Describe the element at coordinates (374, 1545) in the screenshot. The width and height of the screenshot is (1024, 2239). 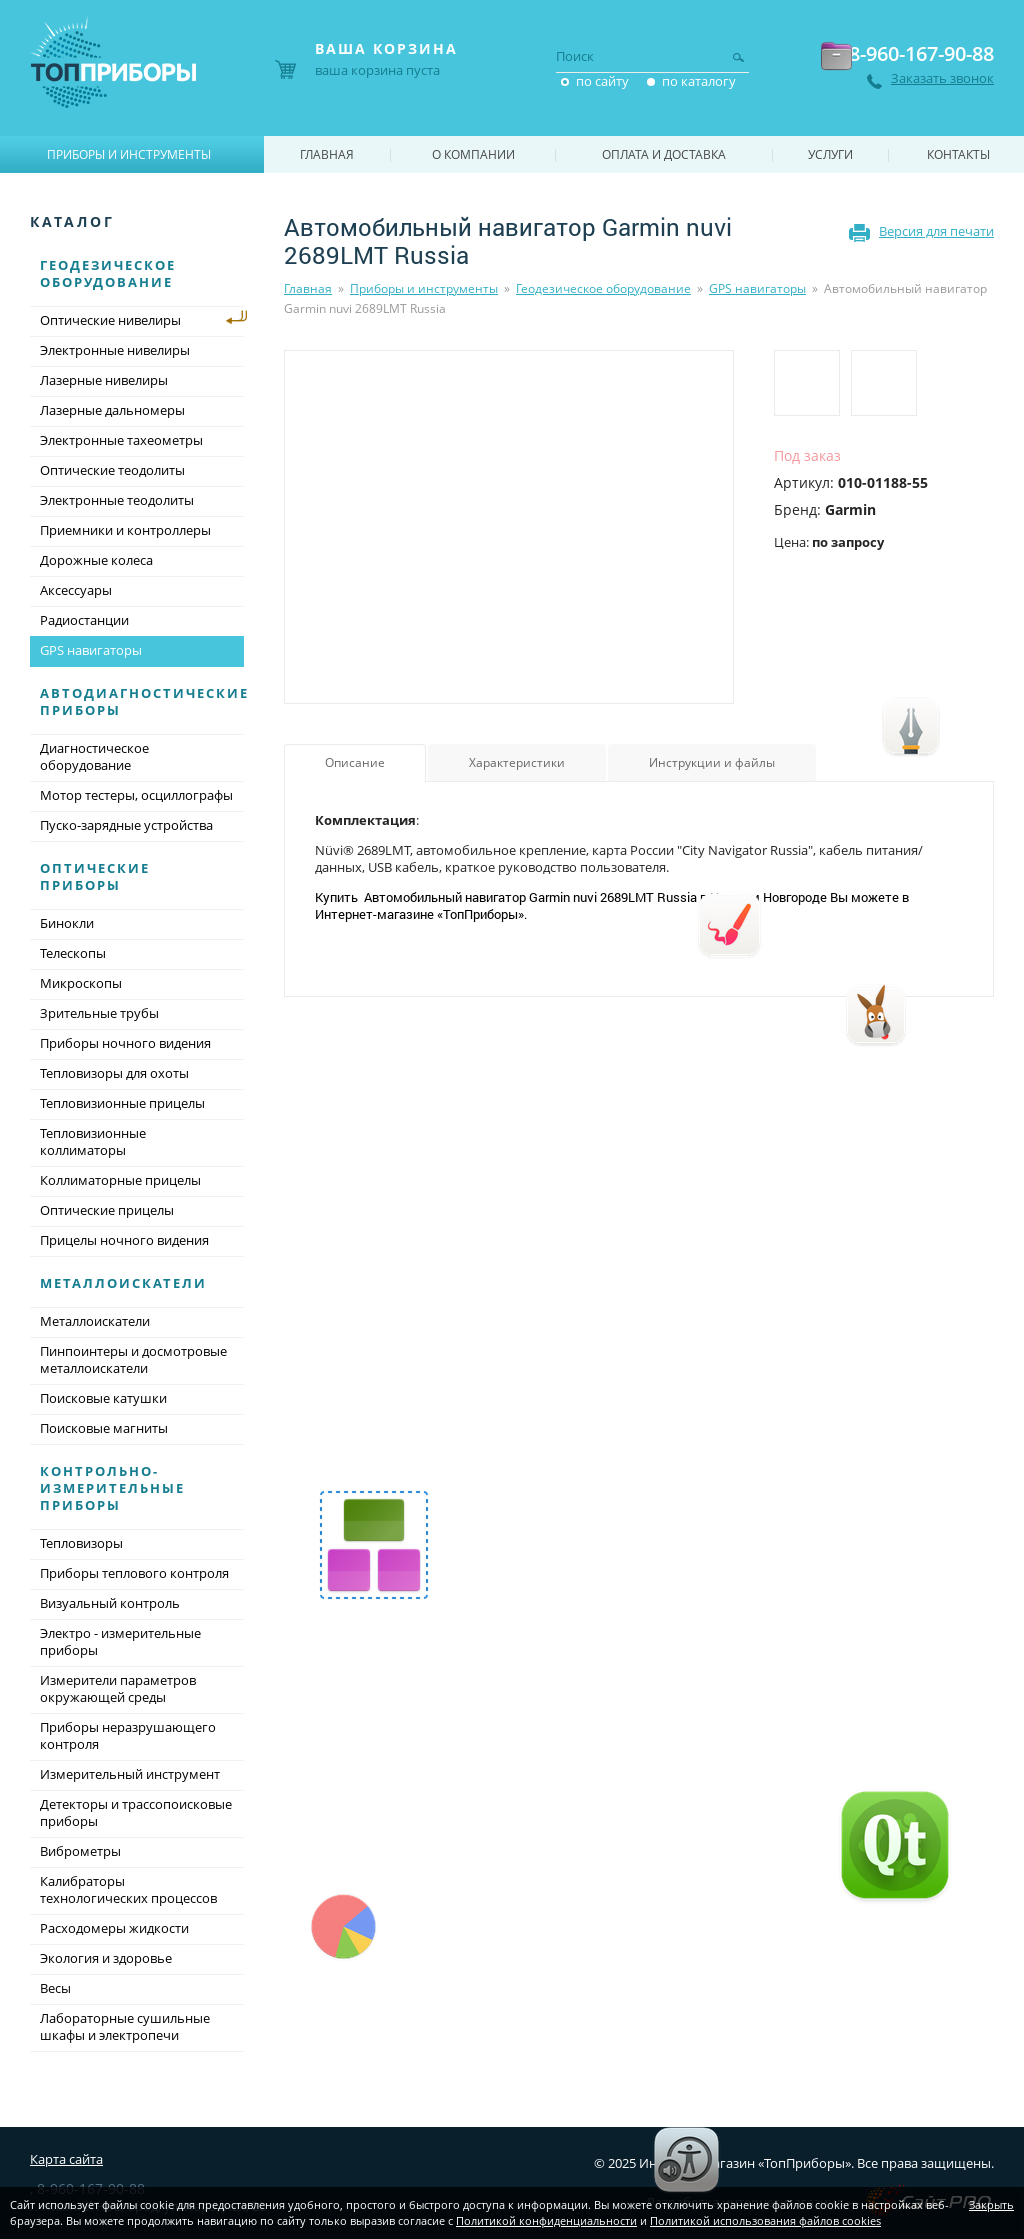
I see `select all items in the current view` at that location.